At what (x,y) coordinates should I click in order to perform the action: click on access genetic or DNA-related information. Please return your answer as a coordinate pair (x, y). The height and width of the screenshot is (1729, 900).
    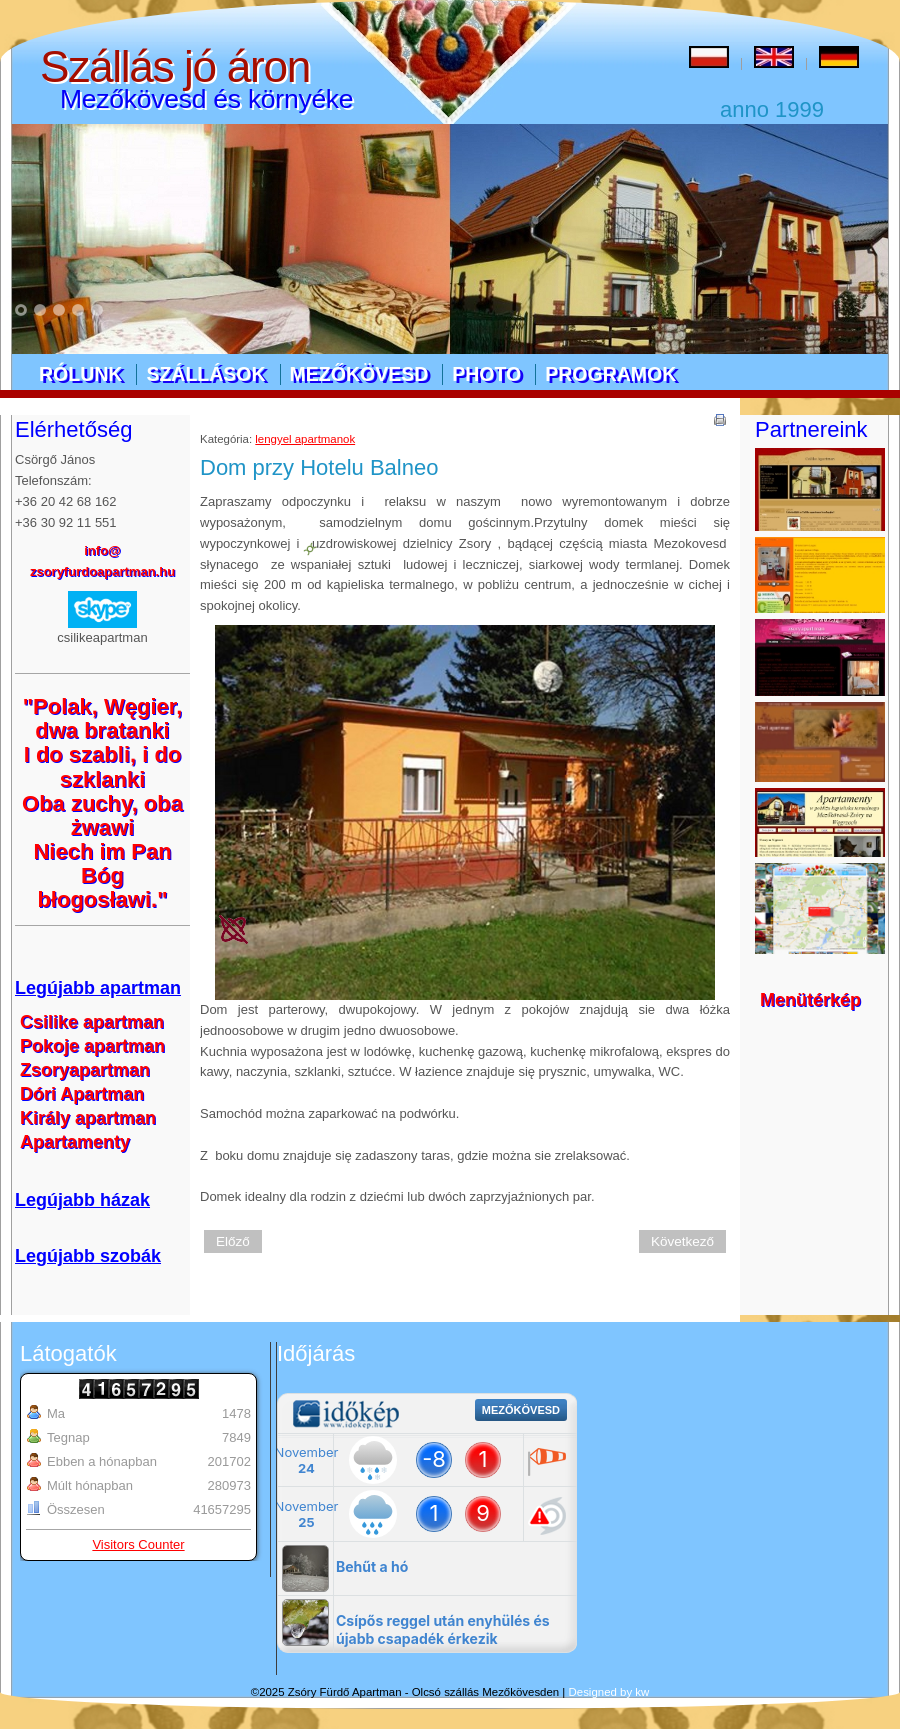
    Looking at the image, I should click on (310, 549).